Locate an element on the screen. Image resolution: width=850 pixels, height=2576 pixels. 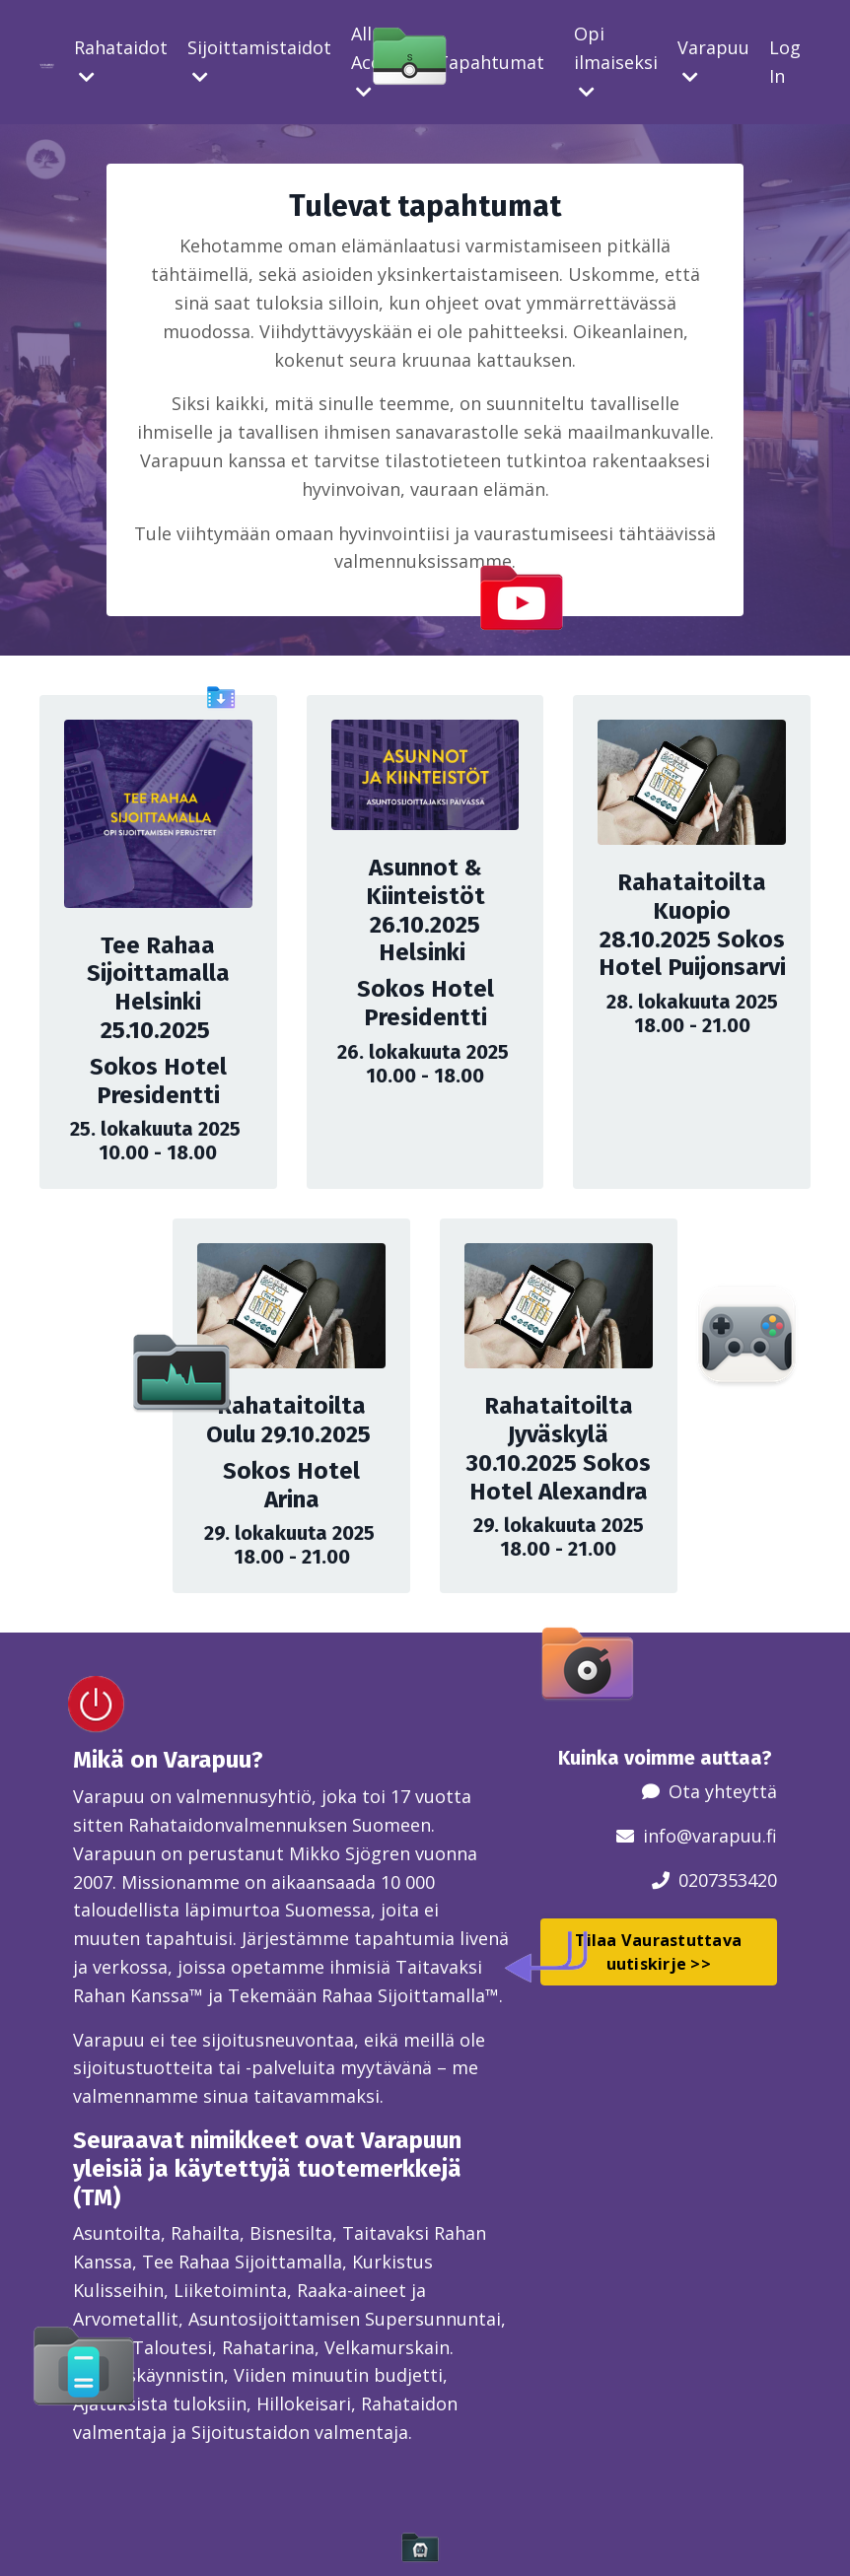
folder containing Pokémon Safari Ball themed content is located at coordinates (409, 58).